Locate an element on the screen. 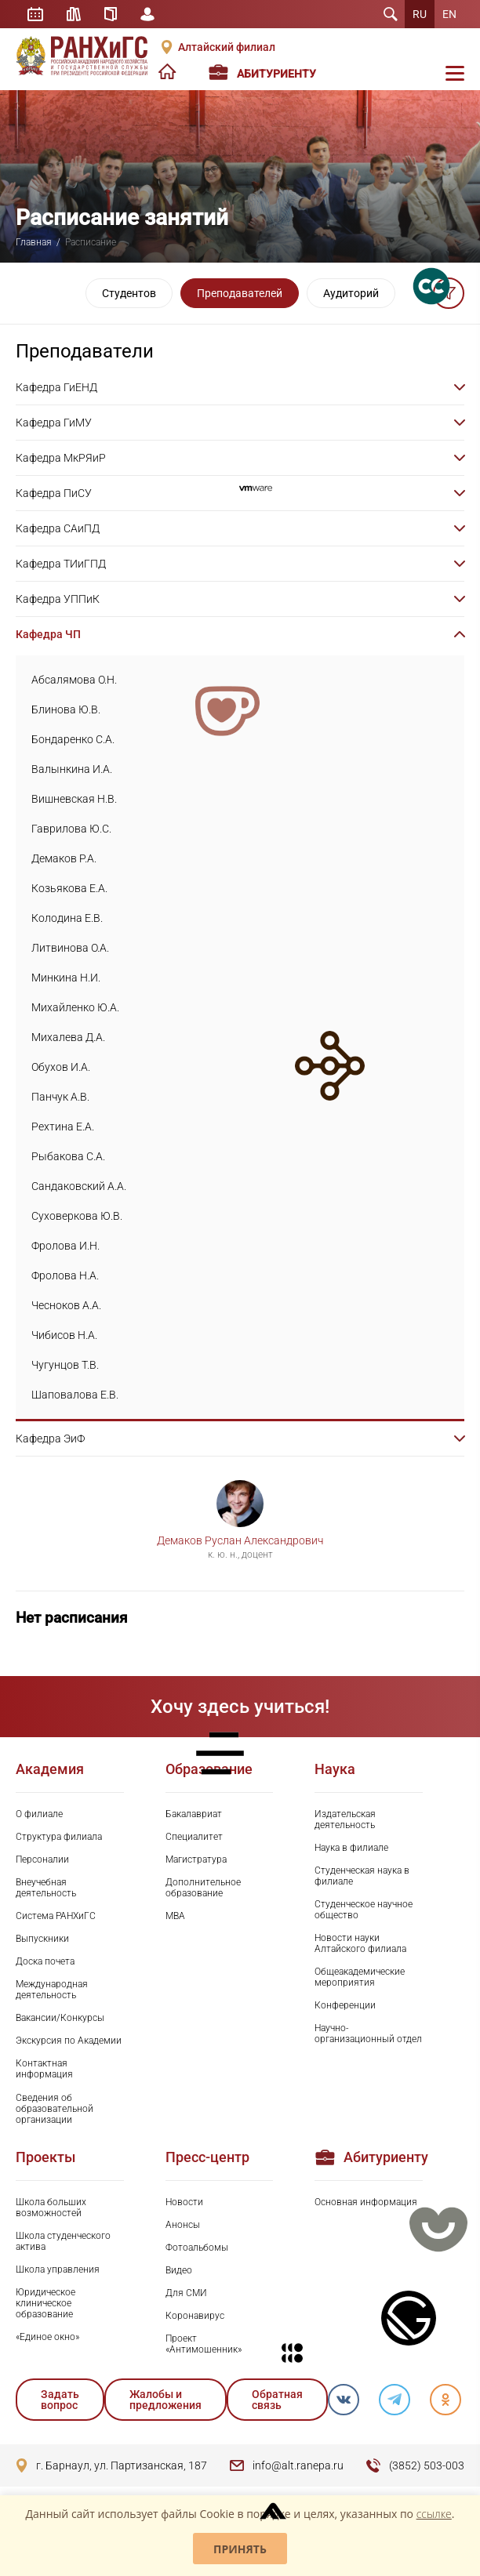 This screenshot has height=2576, width=480. open the Badoo dating app is located at coordinates (438, 2230).